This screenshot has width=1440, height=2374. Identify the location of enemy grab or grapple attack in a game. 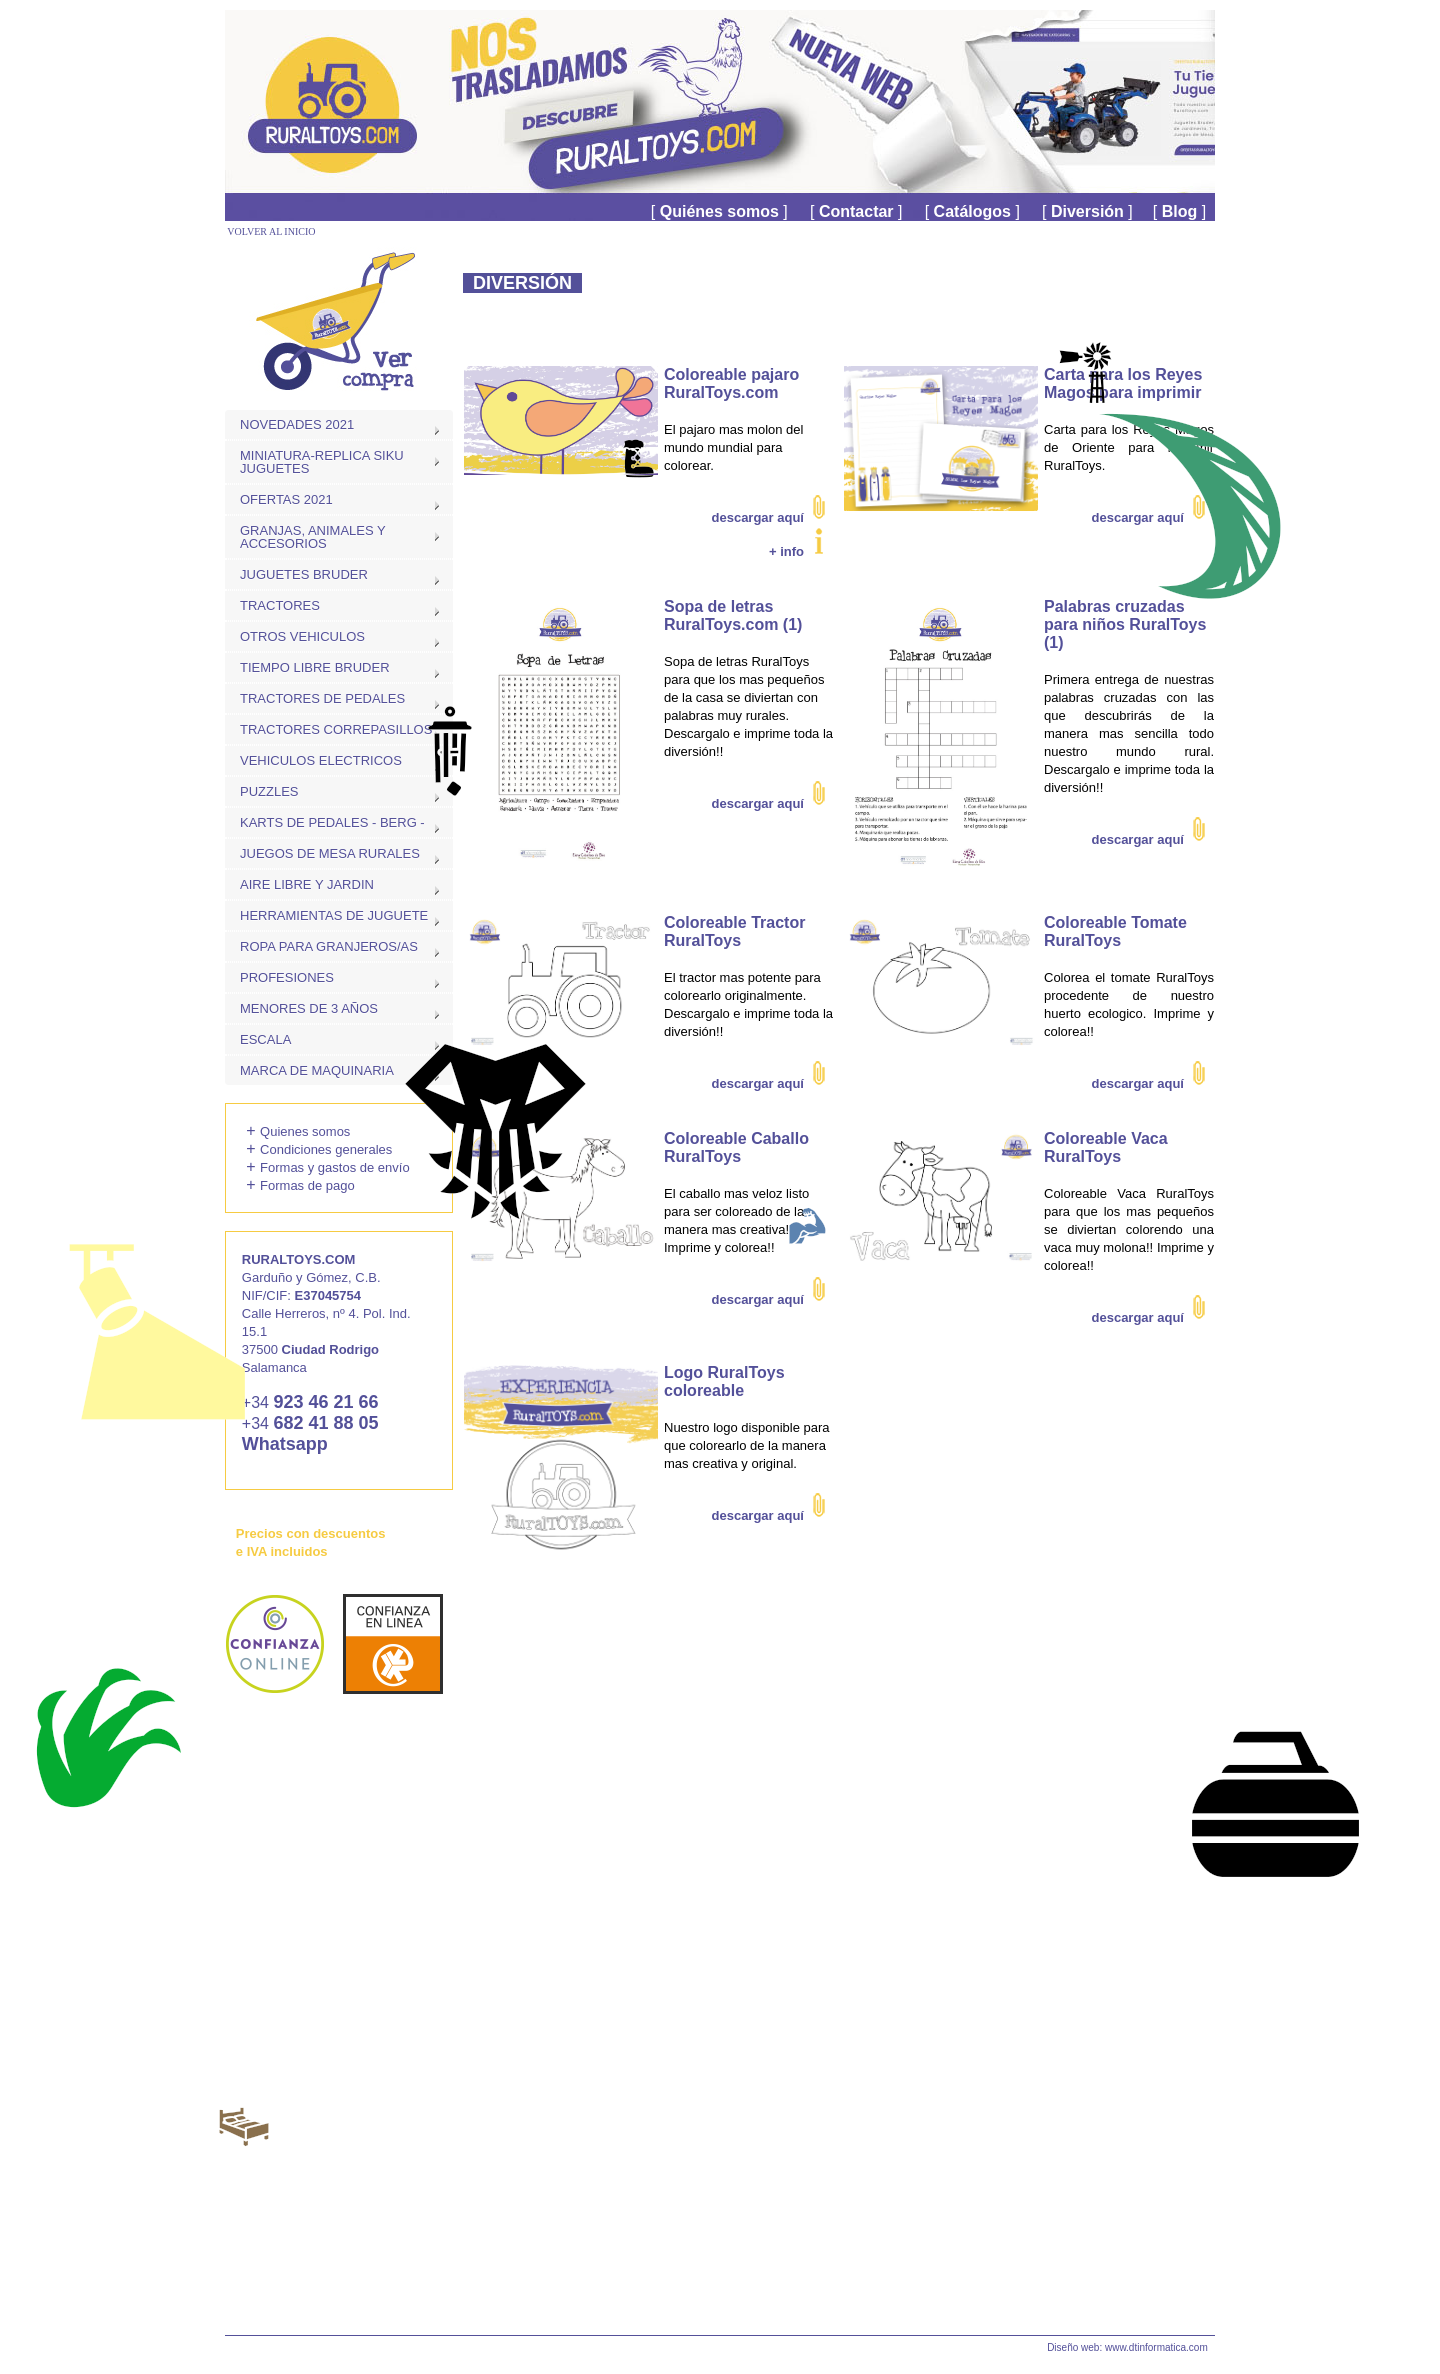
(109, 1735).